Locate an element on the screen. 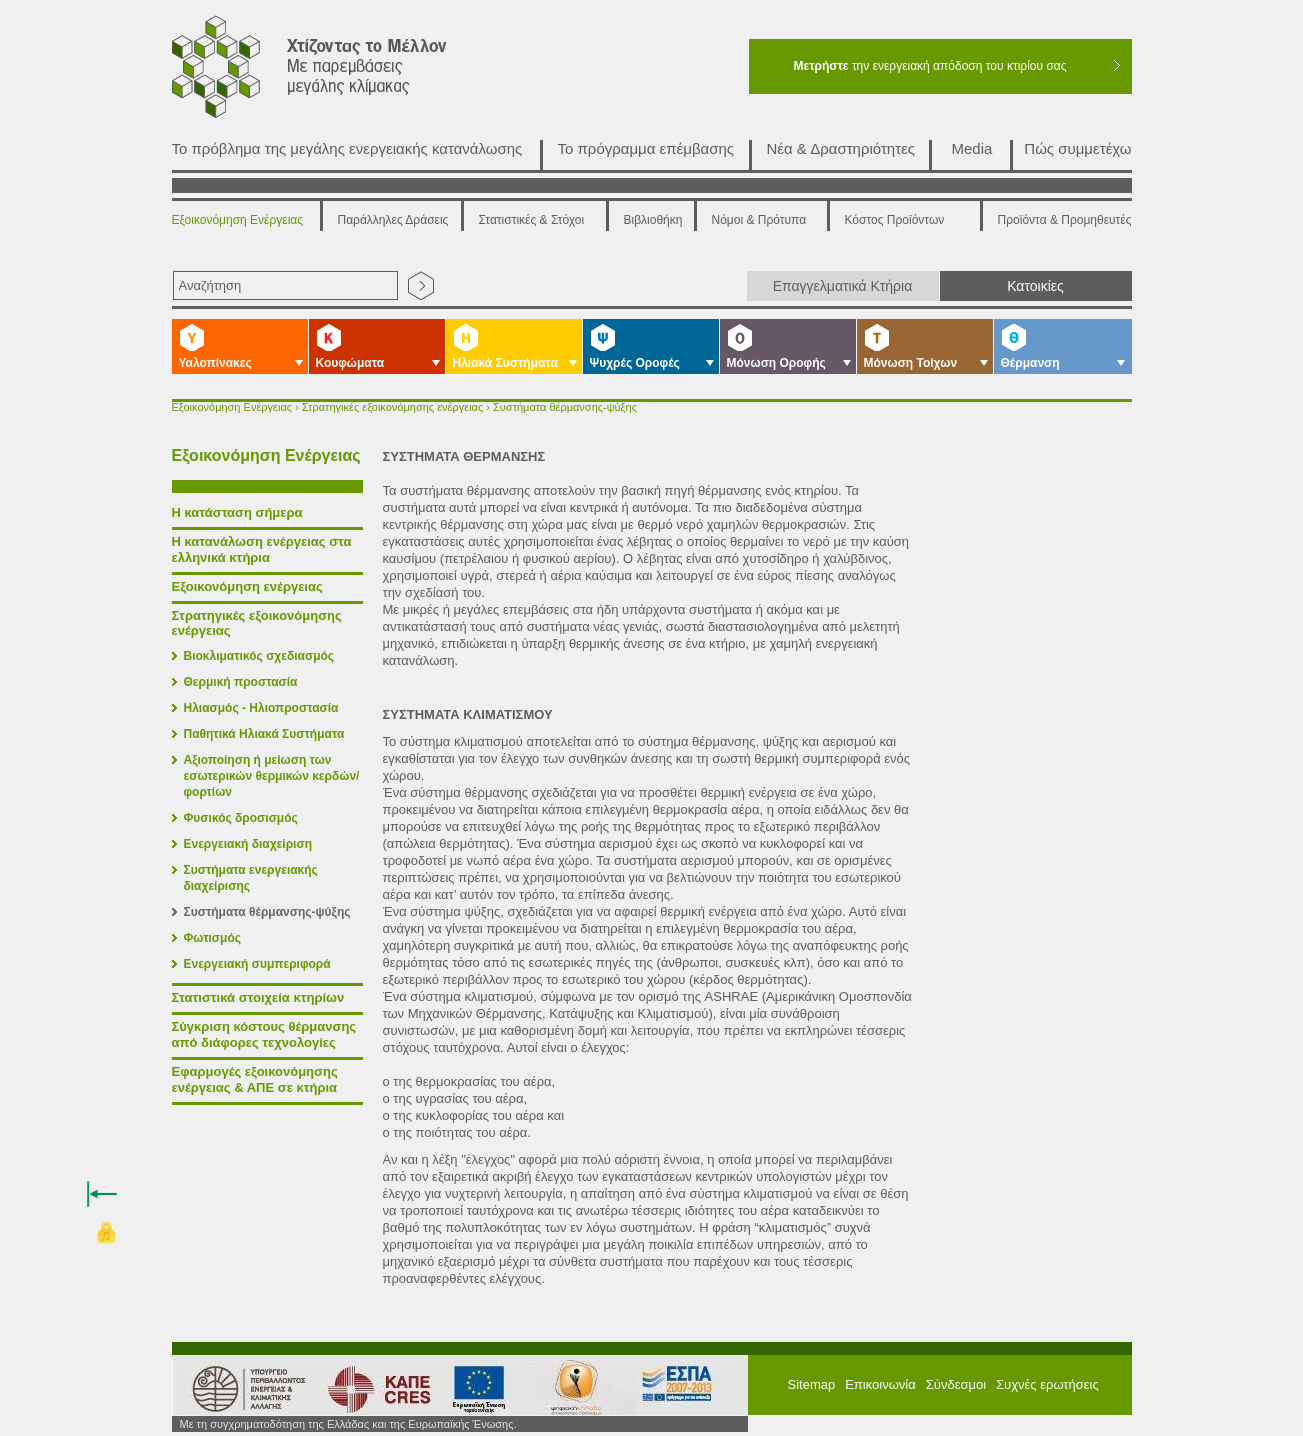  open EarTag music metadata editor is located at coordinates (106, 1232).